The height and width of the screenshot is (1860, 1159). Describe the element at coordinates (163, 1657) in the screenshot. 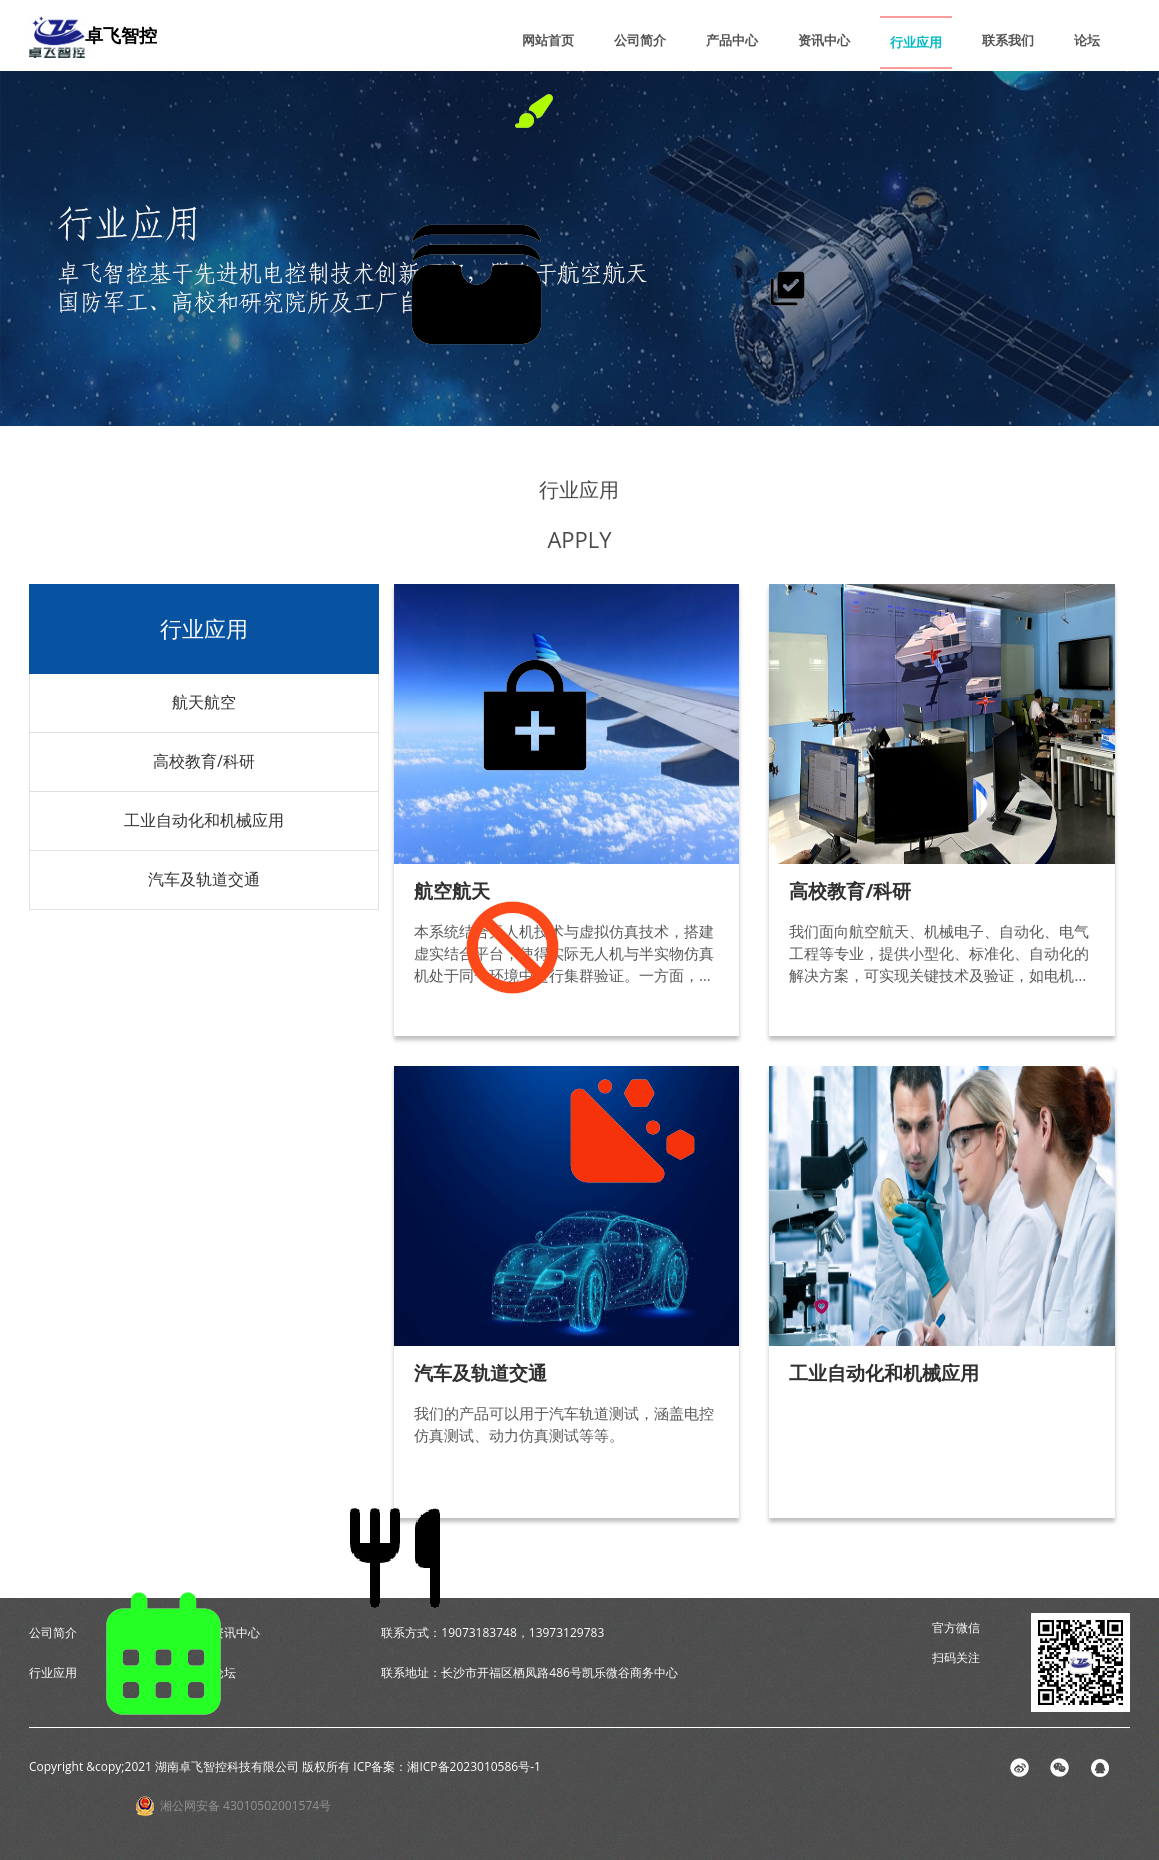

I see `view calendar or schedule` at that location.